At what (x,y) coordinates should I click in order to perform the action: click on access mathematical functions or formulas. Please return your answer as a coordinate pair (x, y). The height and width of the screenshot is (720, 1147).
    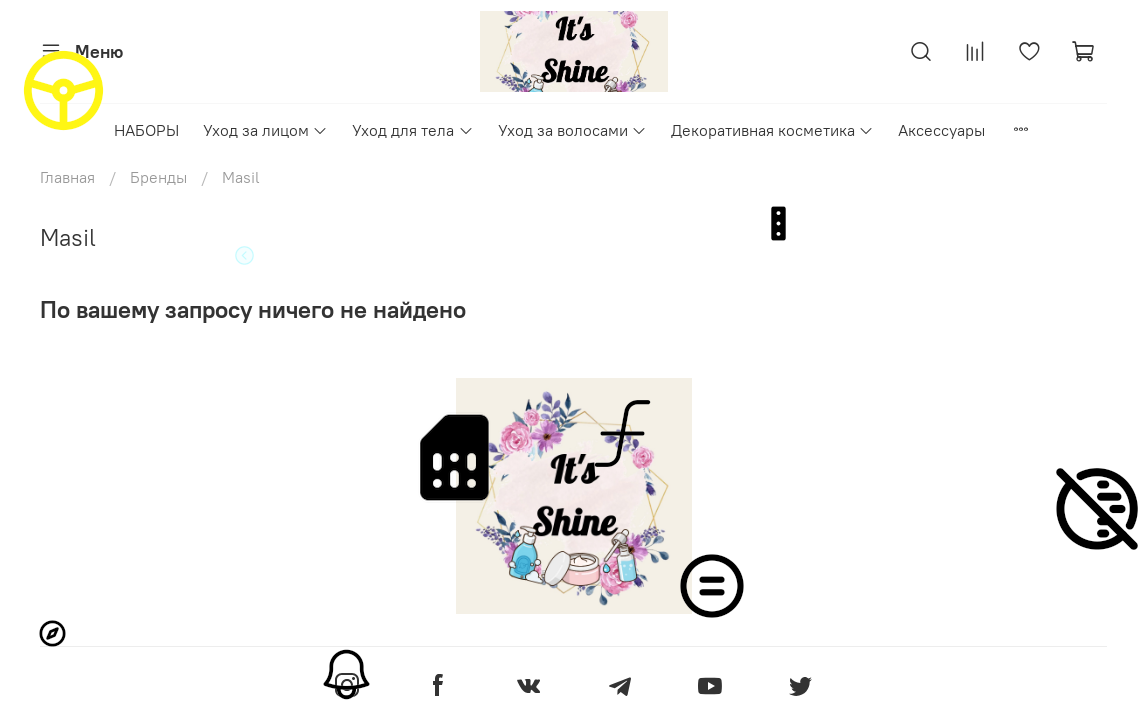
    Looking at the image, I should click on (622, 433).